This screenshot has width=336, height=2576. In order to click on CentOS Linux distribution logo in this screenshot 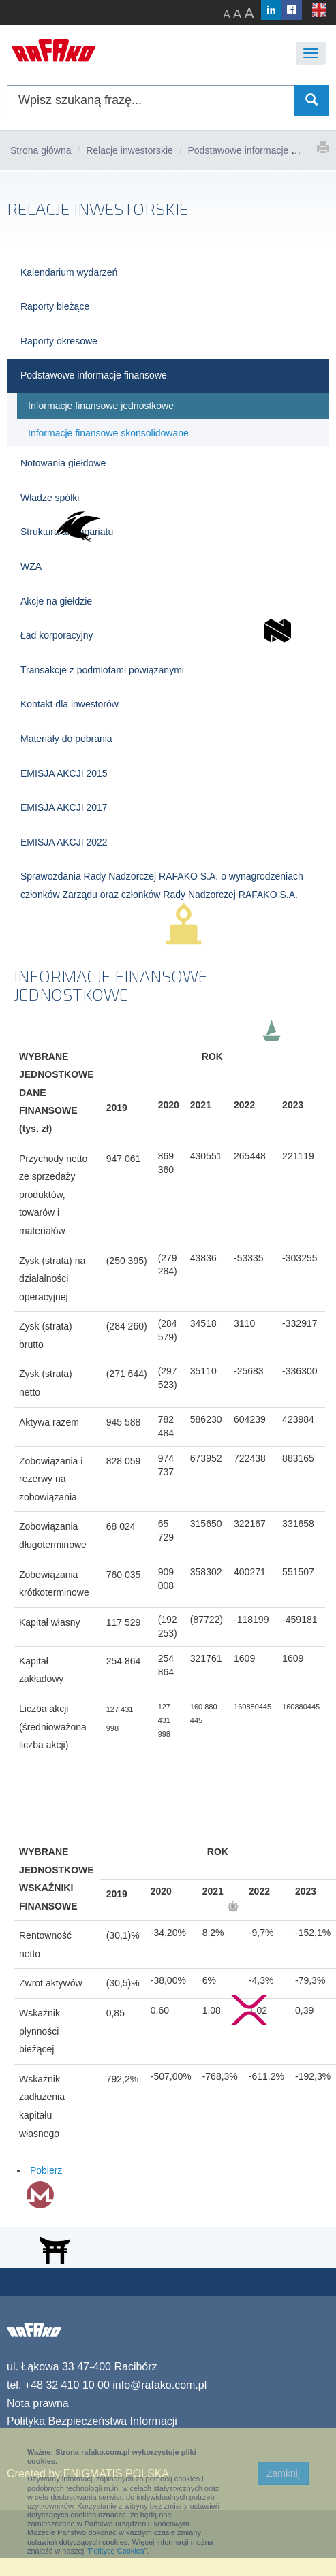, I will do `click(233, 1907)`.